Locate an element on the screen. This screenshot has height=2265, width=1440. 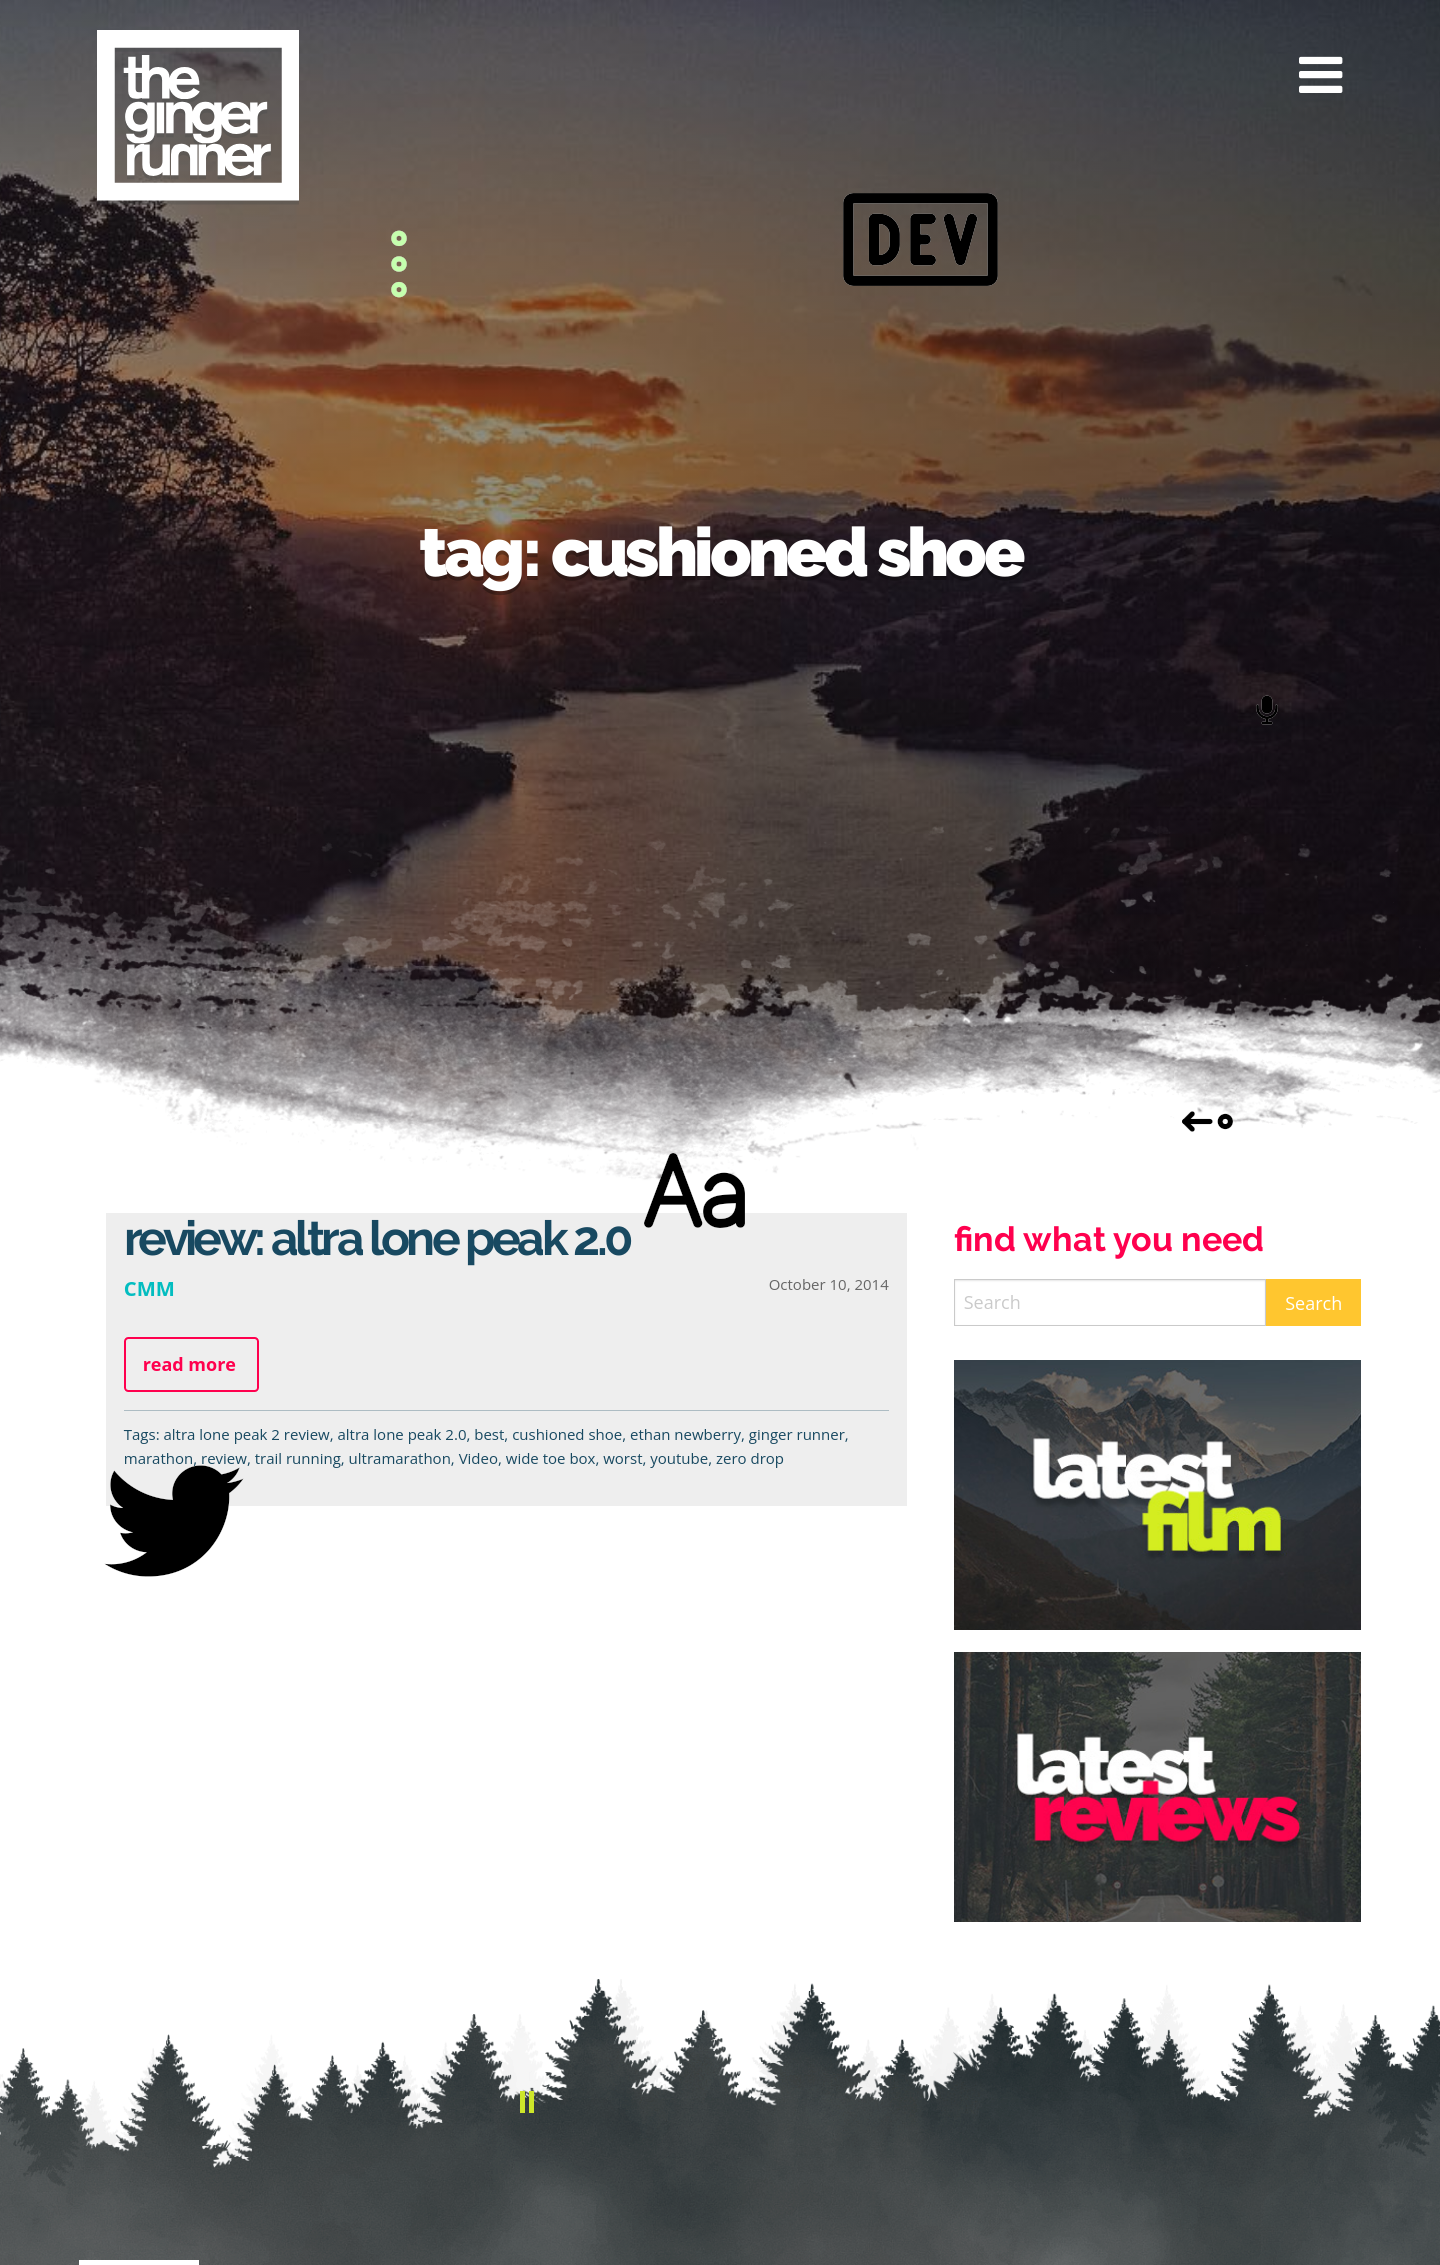
pause media playback is located at coordinates (527, 2102).